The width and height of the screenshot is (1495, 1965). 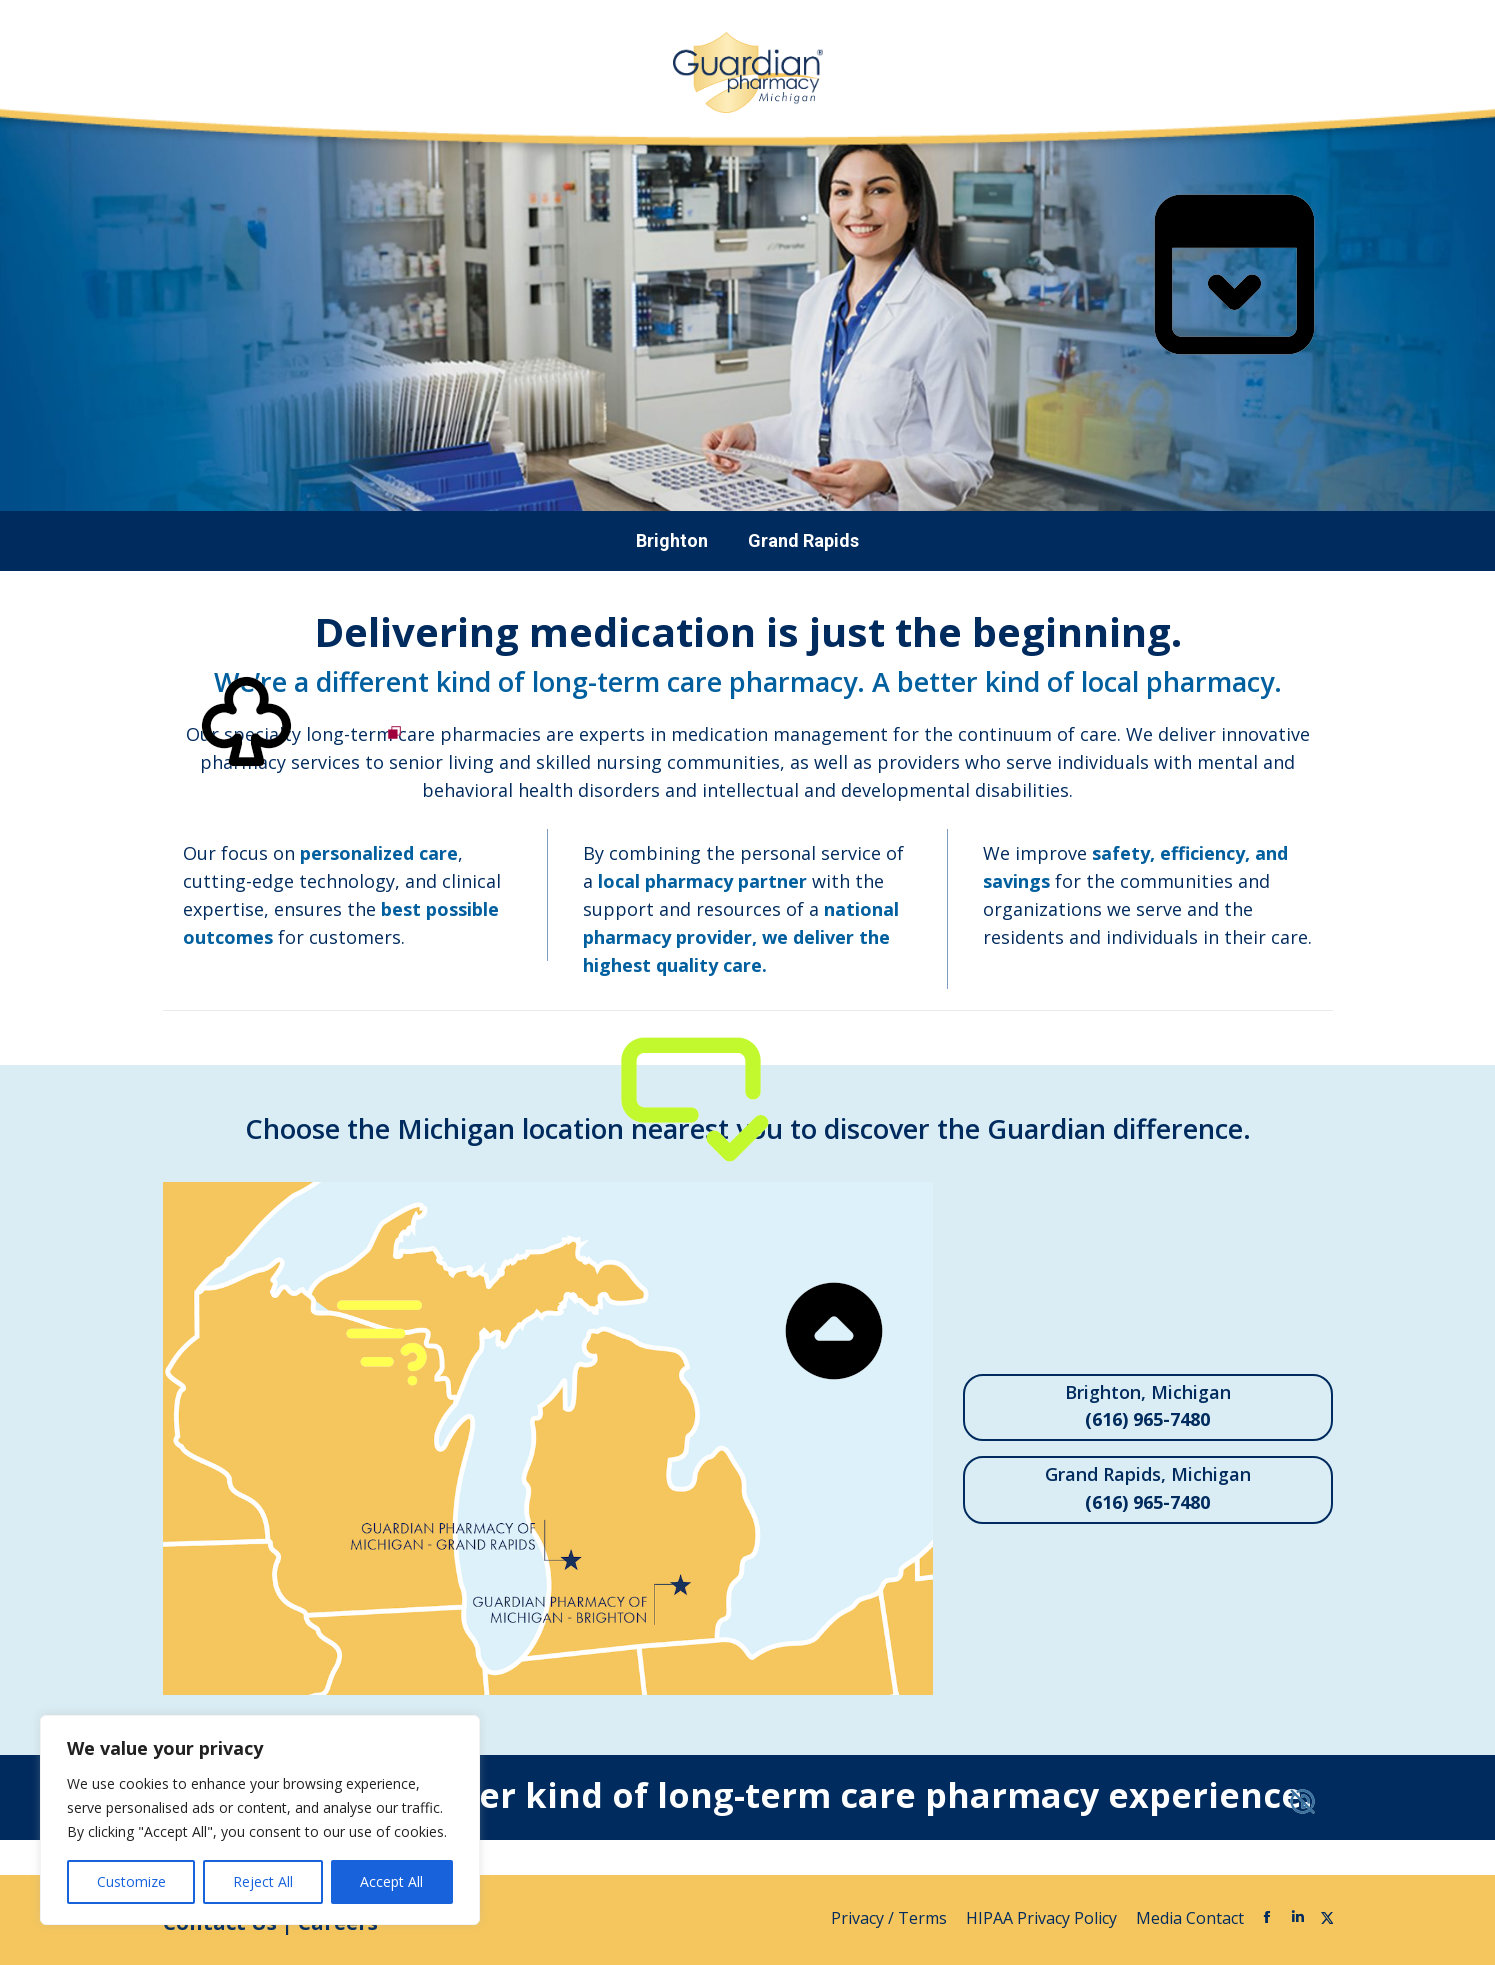 I want to click on filter settings need attention or review, so click(x=379, y=1333).